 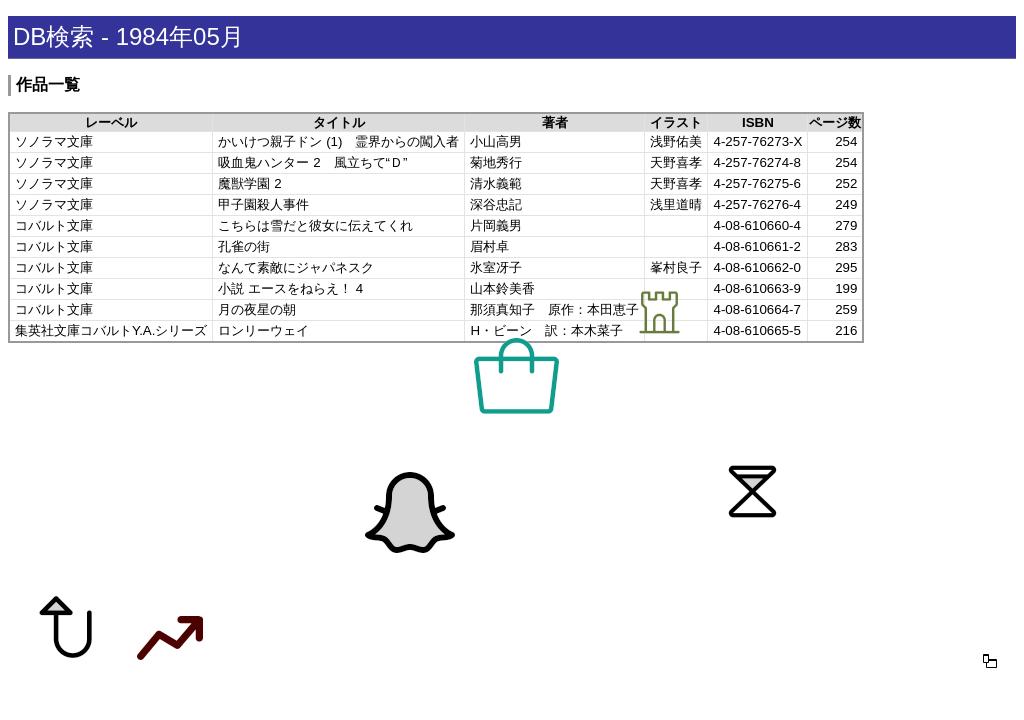 What do you see at coordinates (659, 311) in the screenshot?
I see `access castle or fortress-themed content` at bounding box center [659, 311].